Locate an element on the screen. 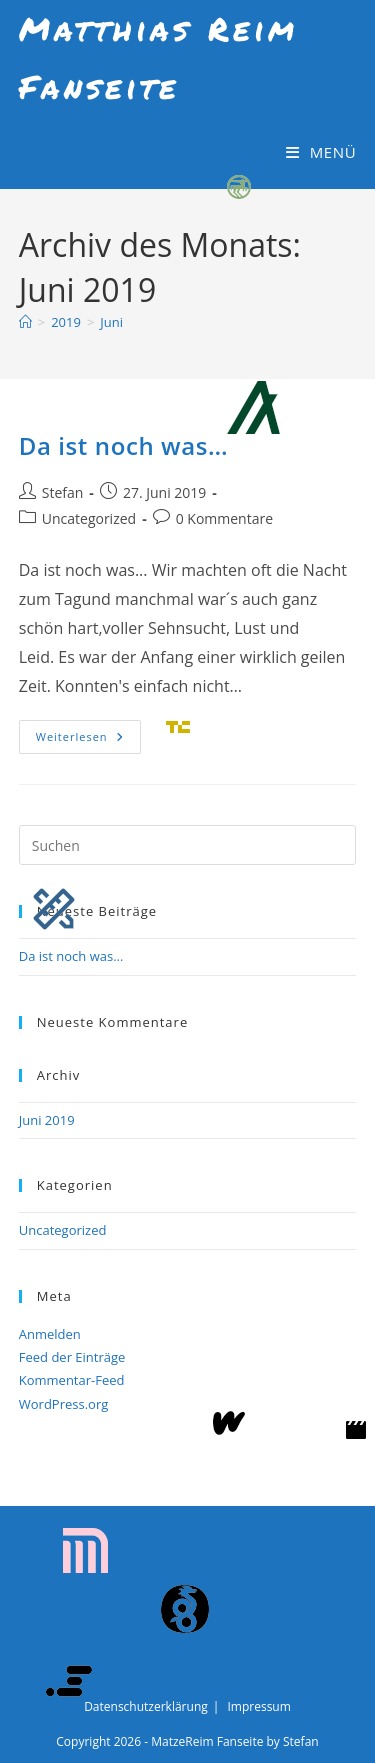  access video or movie content is located at coordinates (356, 1430).